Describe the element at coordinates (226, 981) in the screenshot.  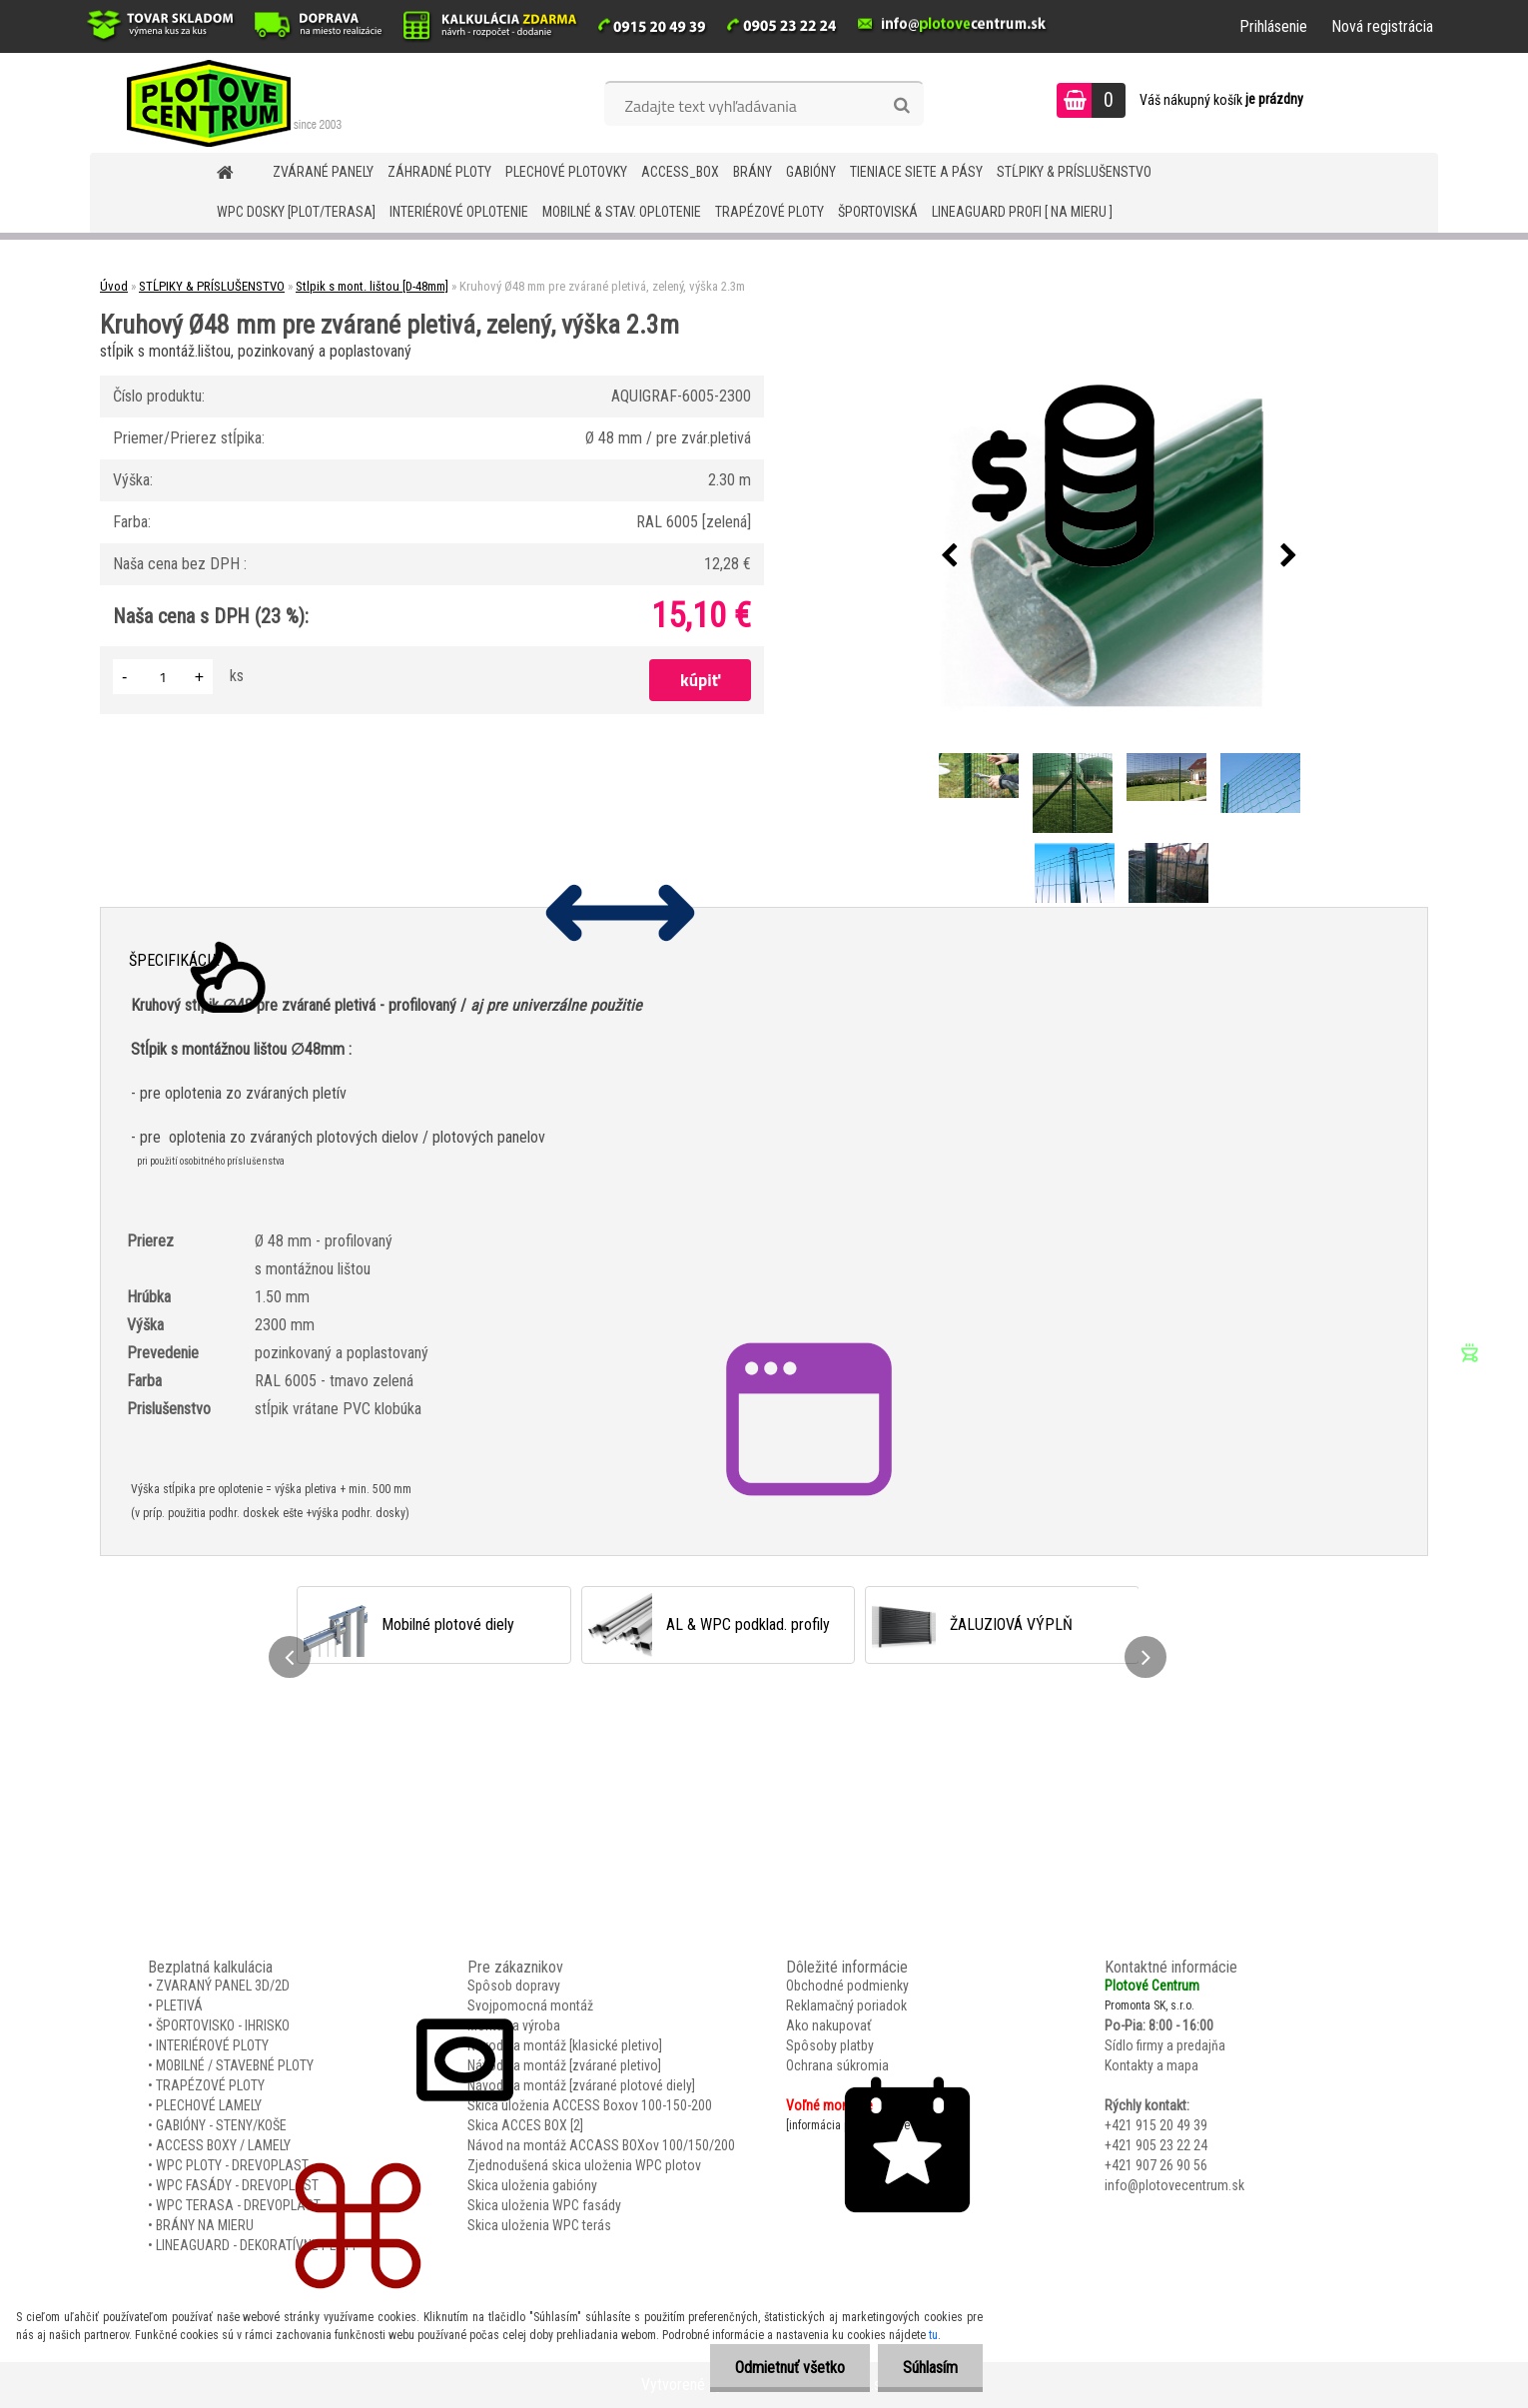
I see `indicates nighttime or evening weather conditions` at that location.